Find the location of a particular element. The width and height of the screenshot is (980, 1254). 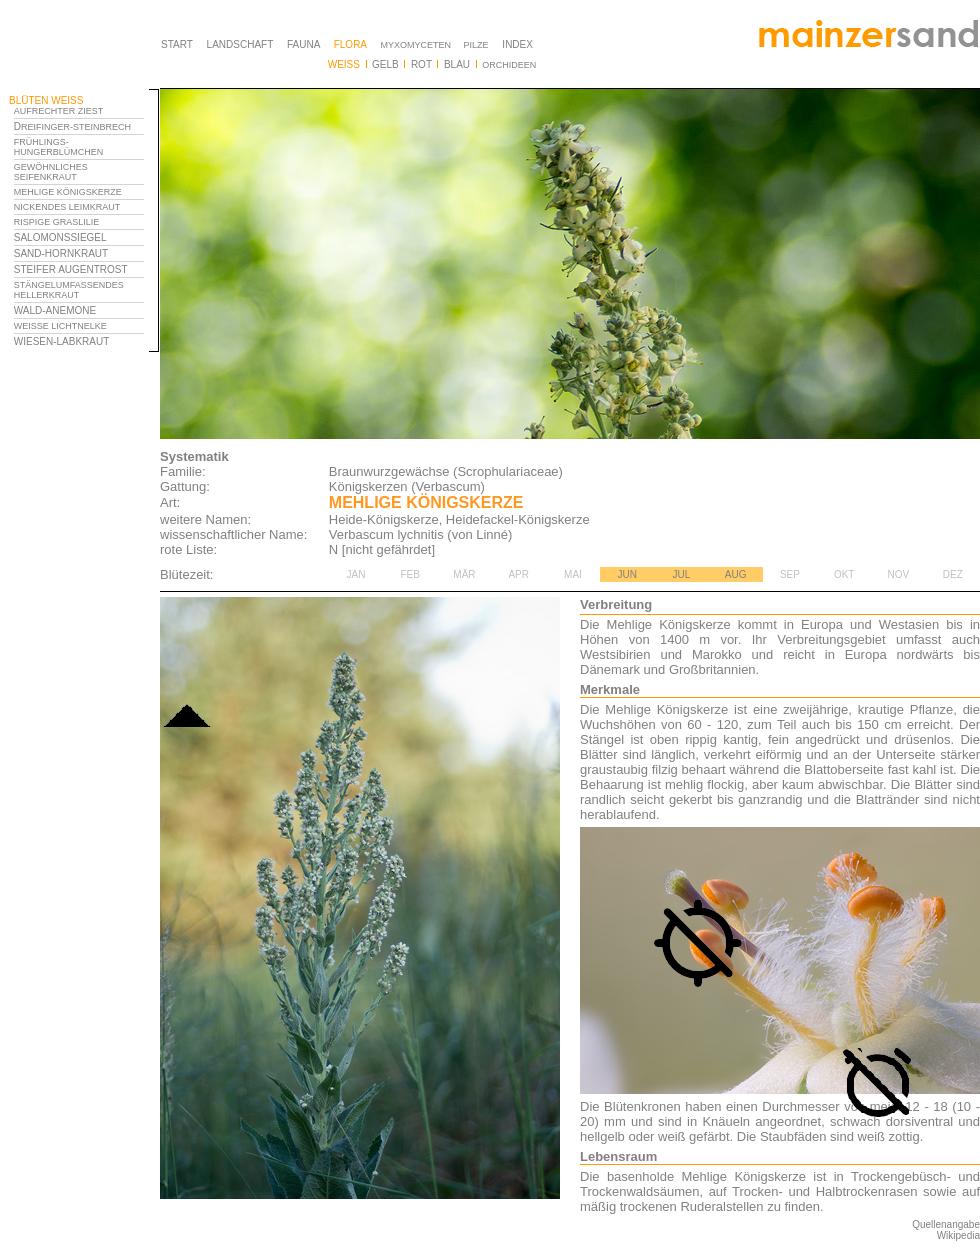

location services are disabled is located at coordinates (698, 943).